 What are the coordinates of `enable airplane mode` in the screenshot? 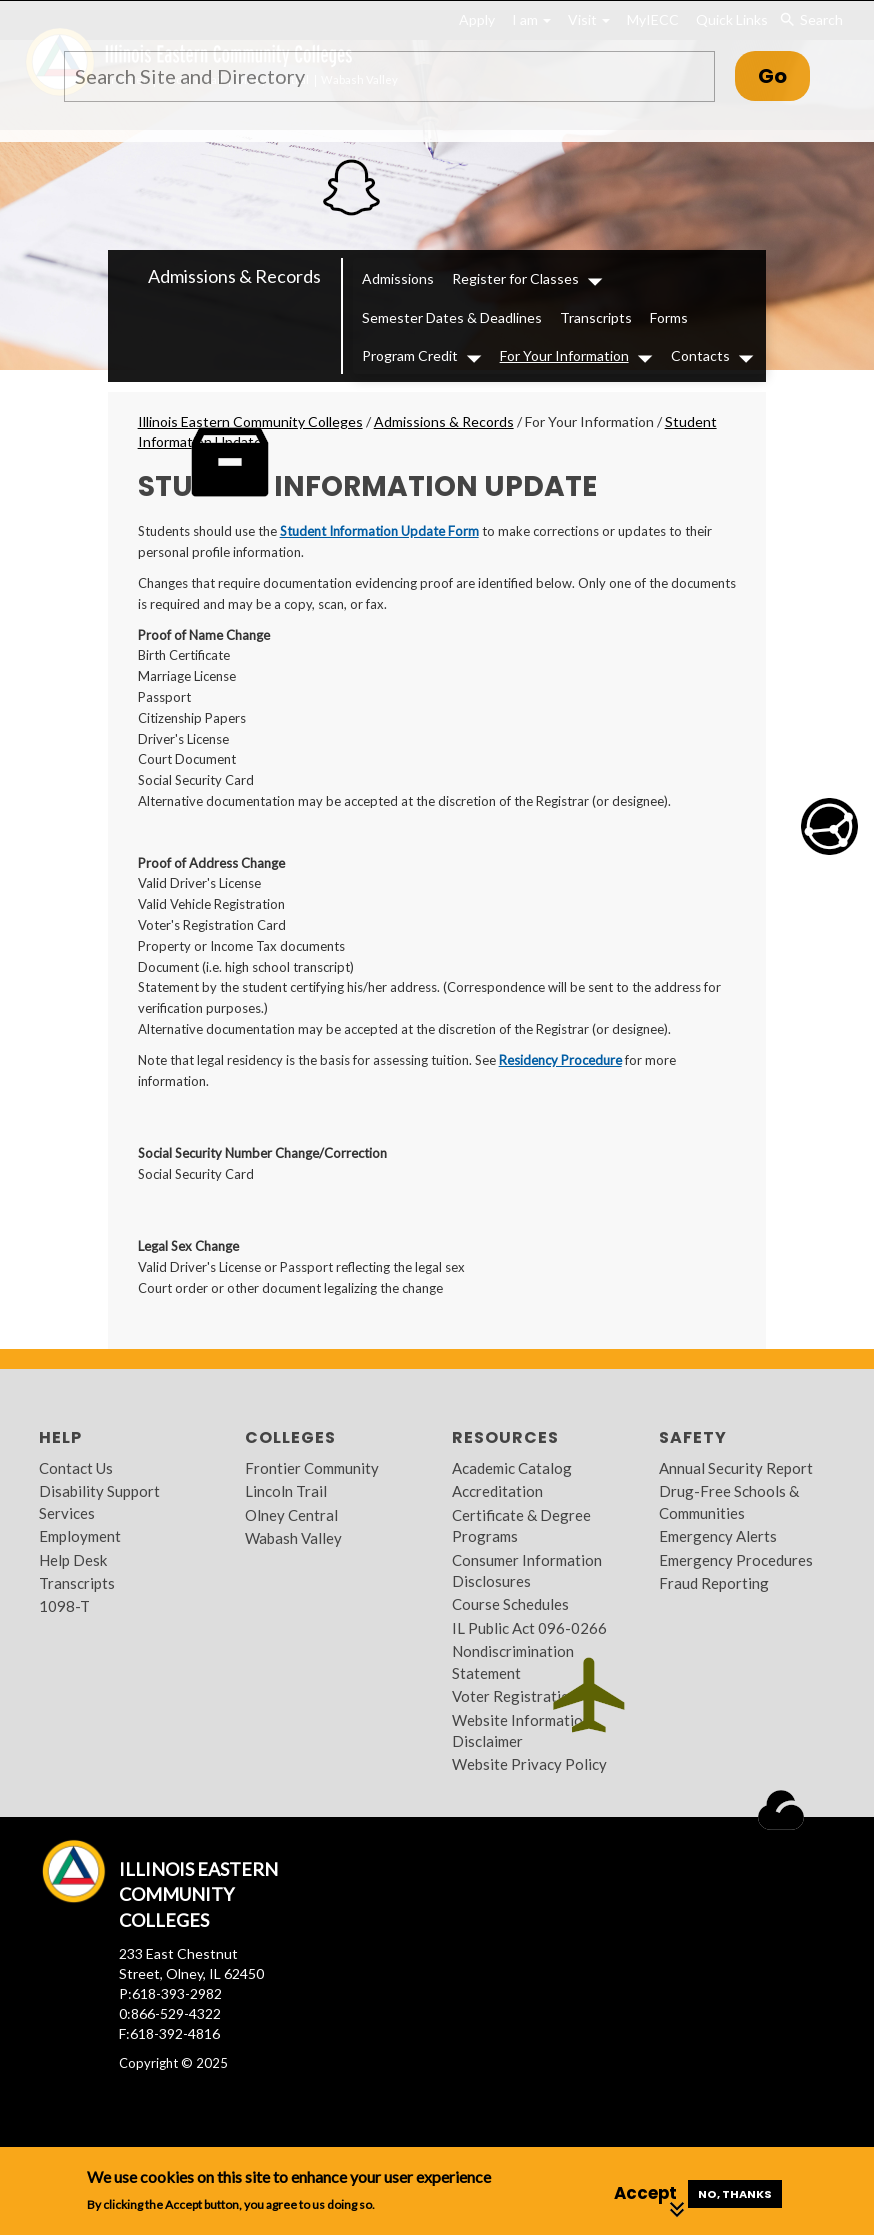 It's located at (587, 1695).